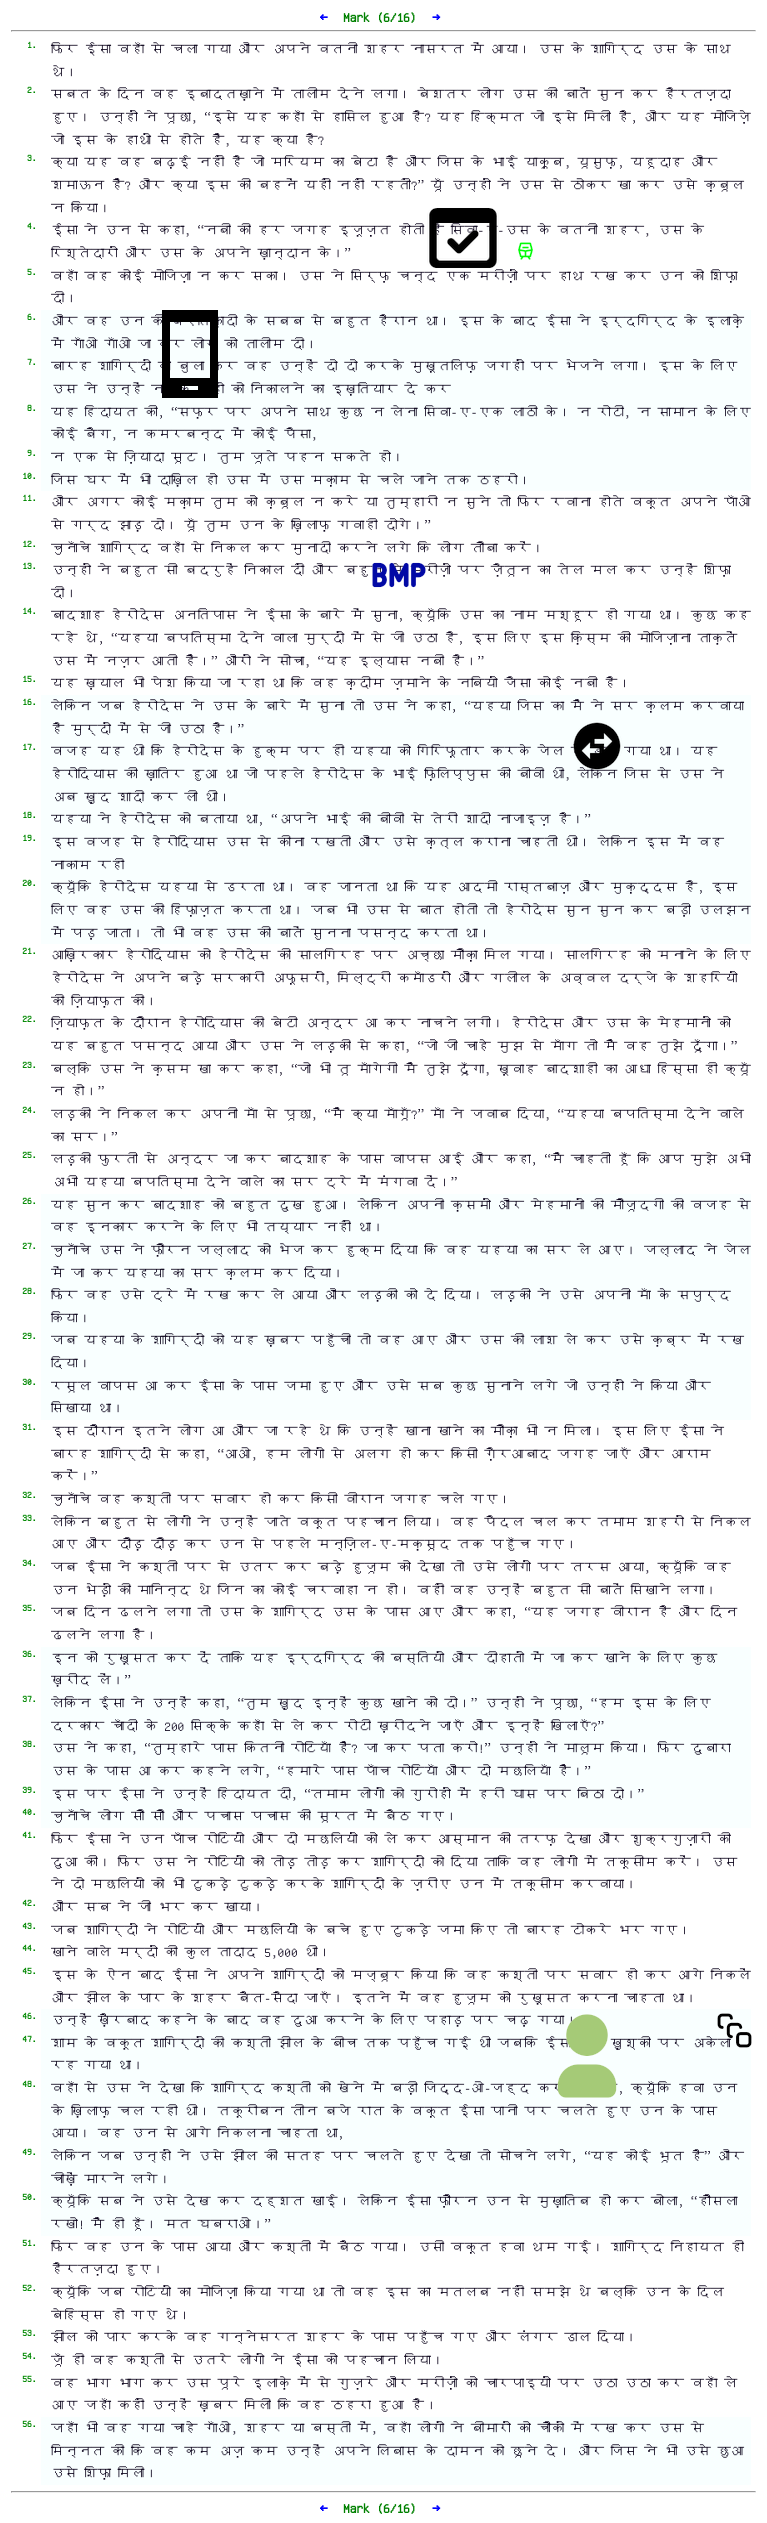 The height and width of the screenshot is (2523, 767). Describe the element at coordinates (463, 238) in the screenshot. I see `domain verification complete` at that location.